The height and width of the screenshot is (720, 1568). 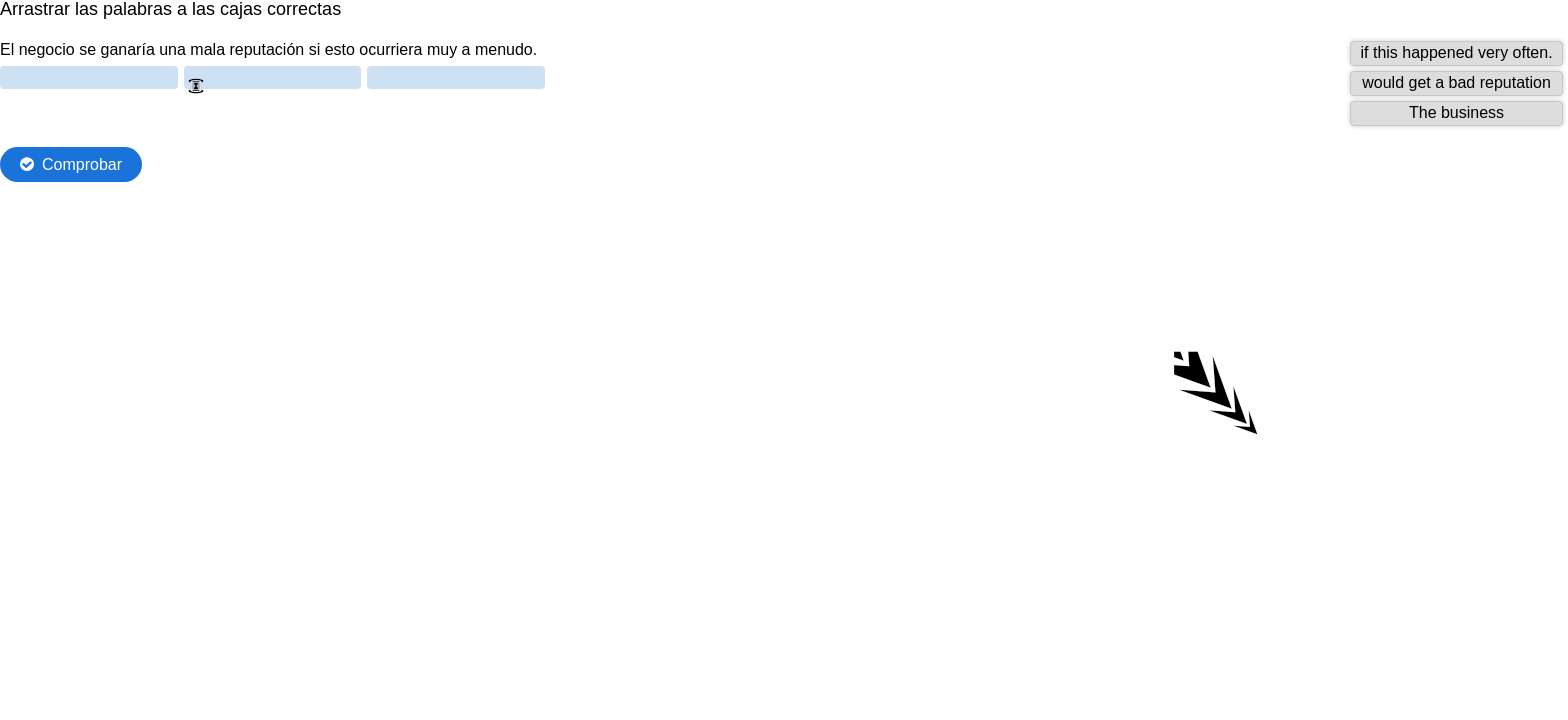 I want to click on indicates a combo attack or chain skill, so click(x=1216, y=393).